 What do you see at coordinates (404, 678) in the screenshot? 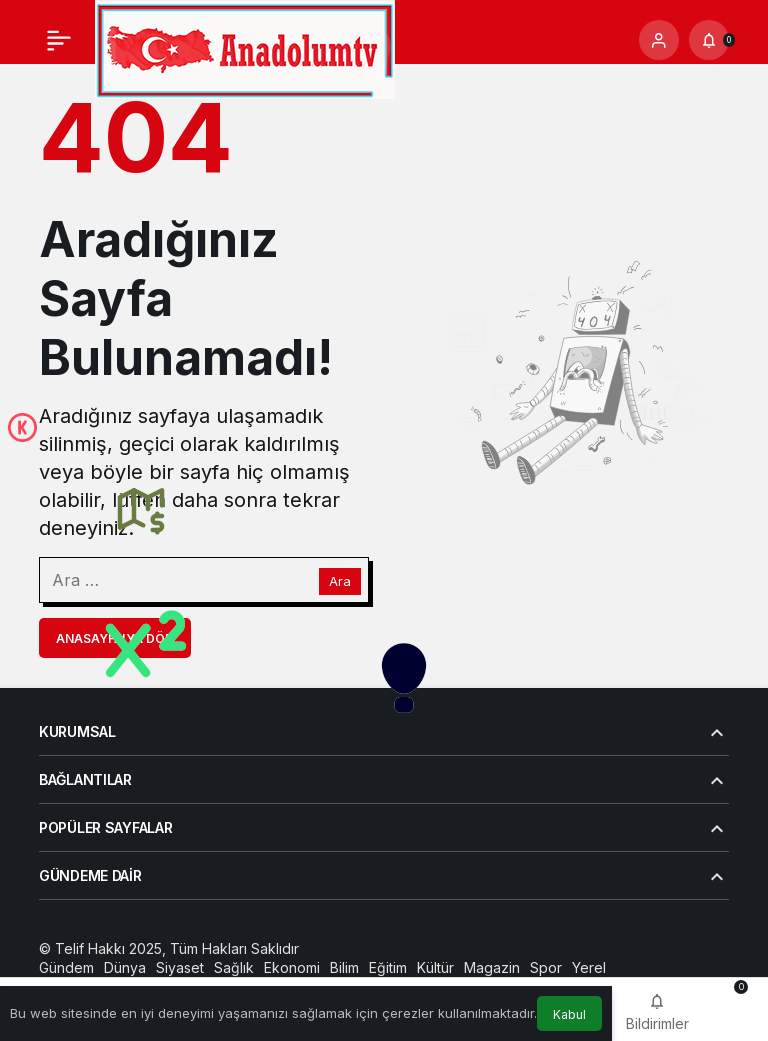
I see `access travel or adventure features` at bounding box center [404, 678].